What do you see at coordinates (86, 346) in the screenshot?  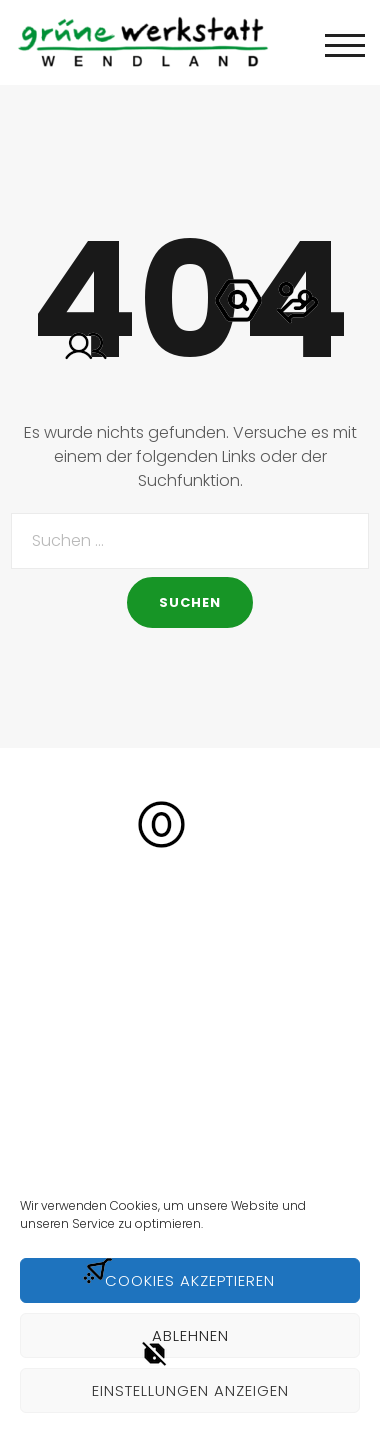 I see `view all users or team members` at bounding box center [86, 346].